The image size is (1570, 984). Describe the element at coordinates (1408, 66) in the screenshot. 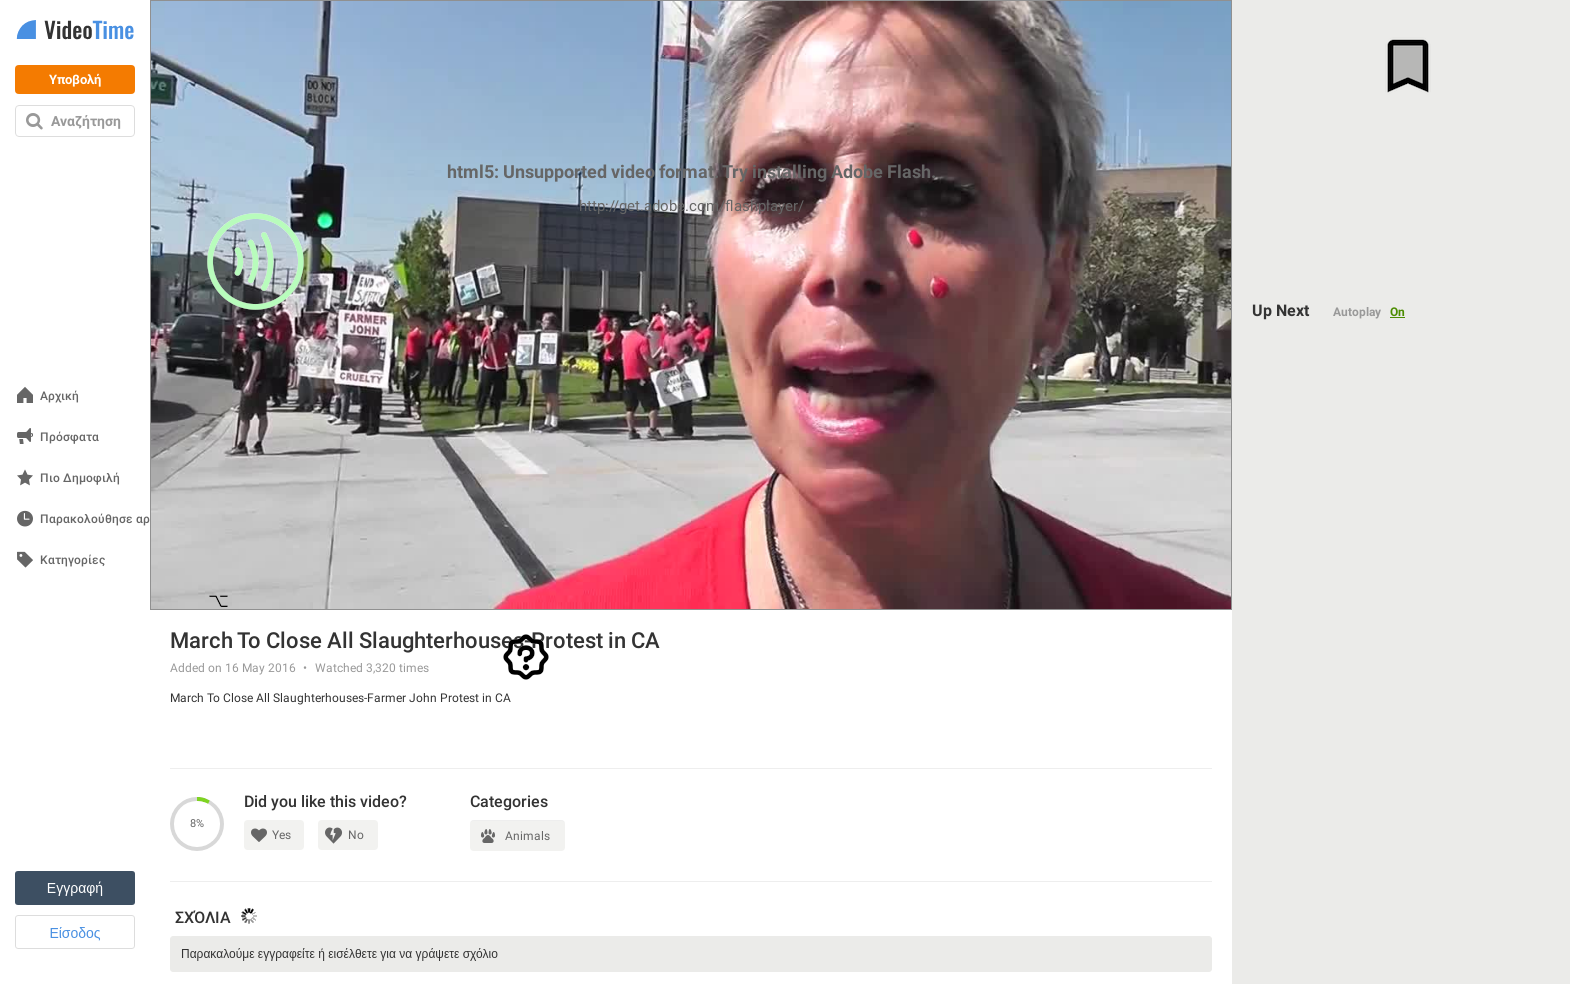

I see `bookmark this item` at that location.